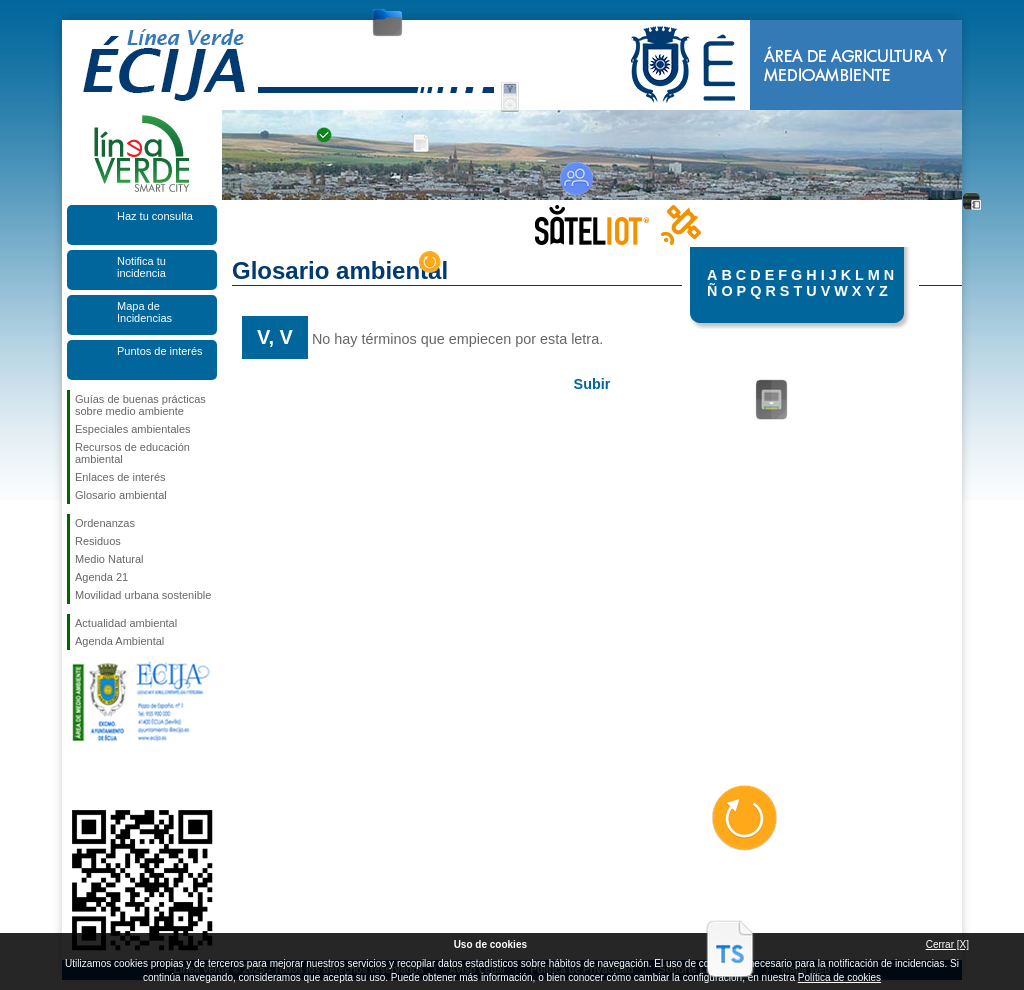 This screenshot has width=1024, height=990. What do you see at coordinates (387, 22) in the screenshot?
I see `drop files here to move them into this folder` at bounding box center [387, 22].